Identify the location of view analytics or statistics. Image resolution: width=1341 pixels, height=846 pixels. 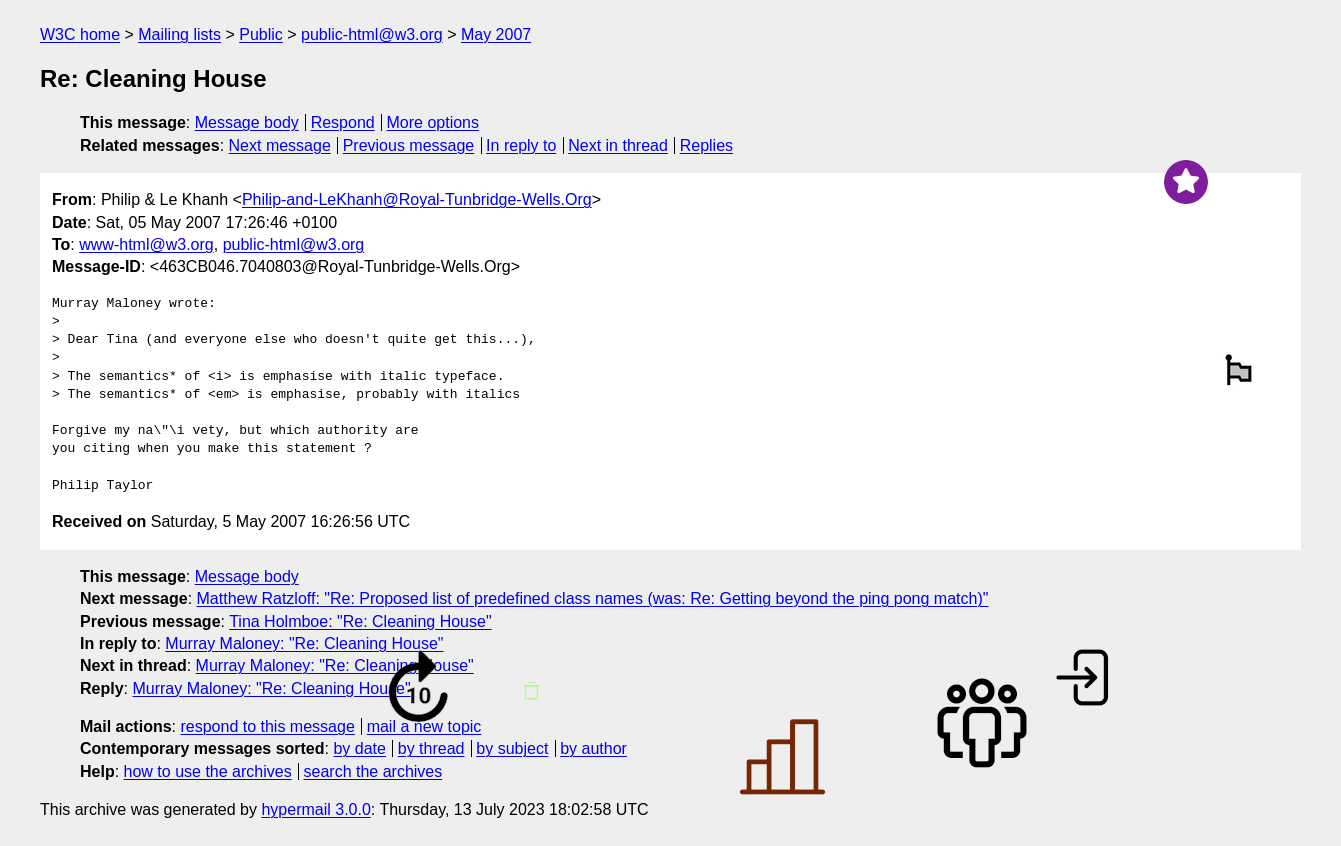
(782, 758).